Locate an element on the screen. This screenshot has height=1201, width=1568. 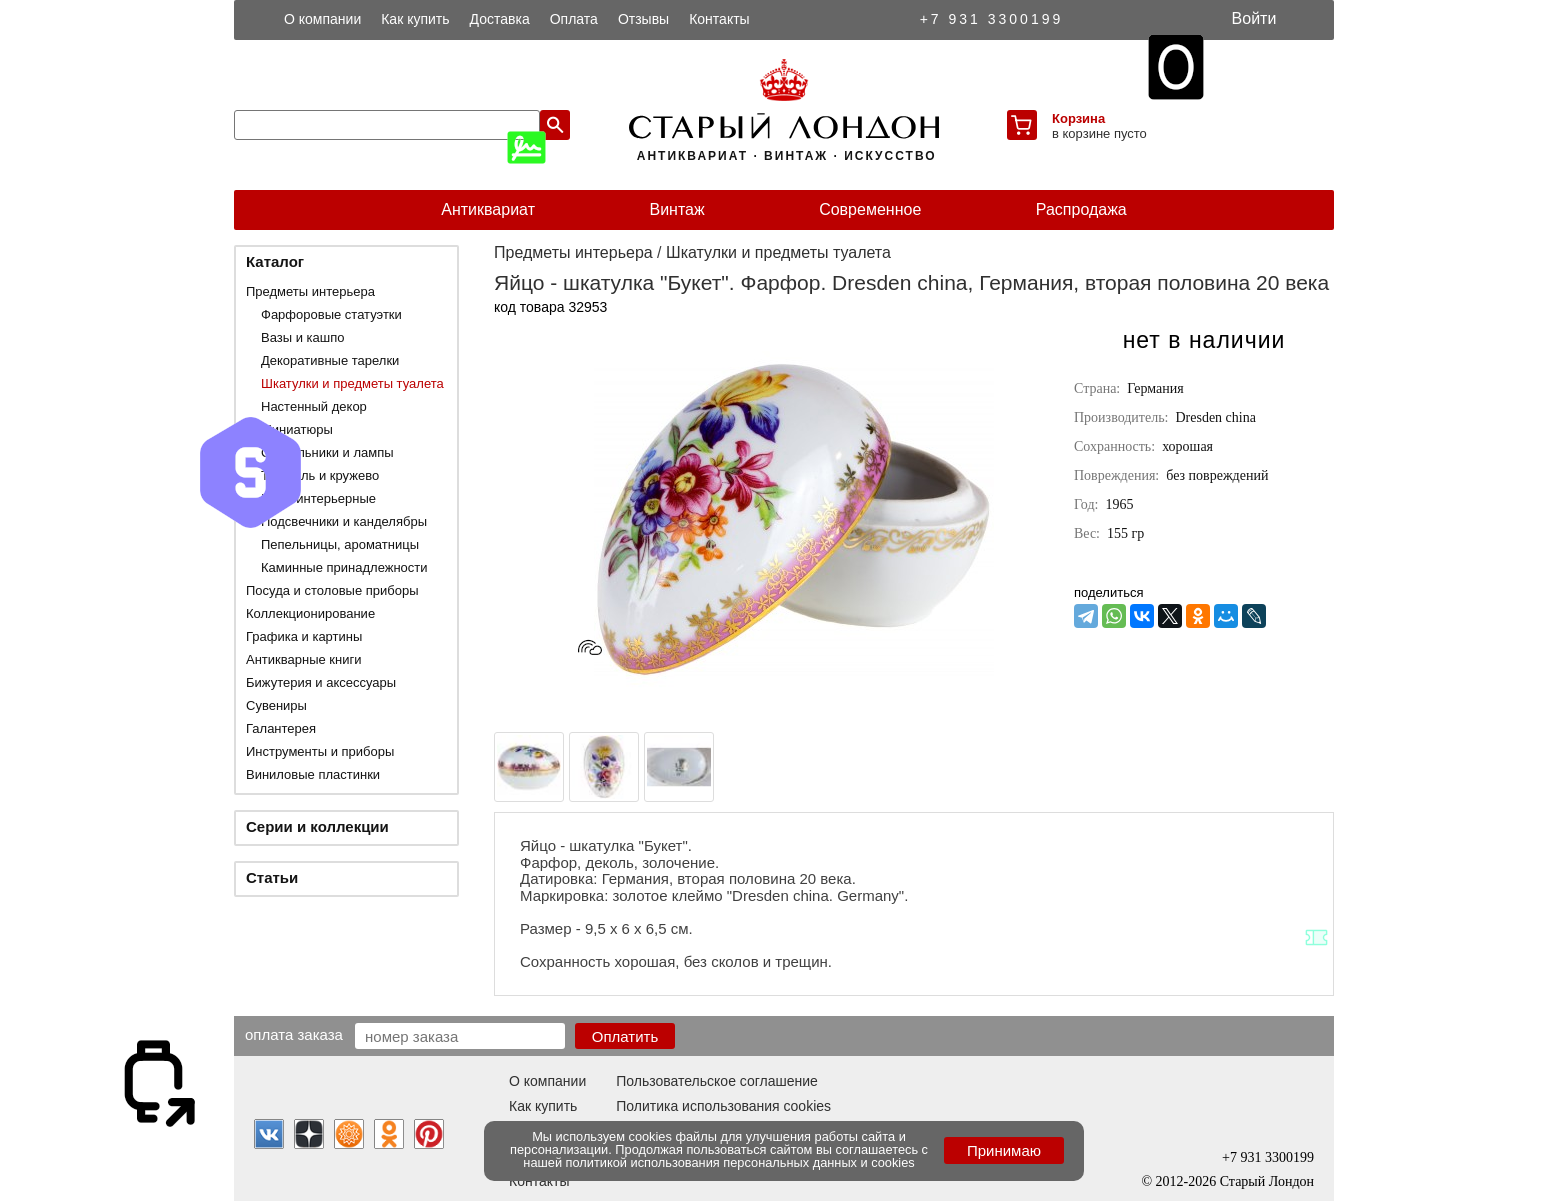
share content from your smartwatch is located at coordinates (153, 1081).